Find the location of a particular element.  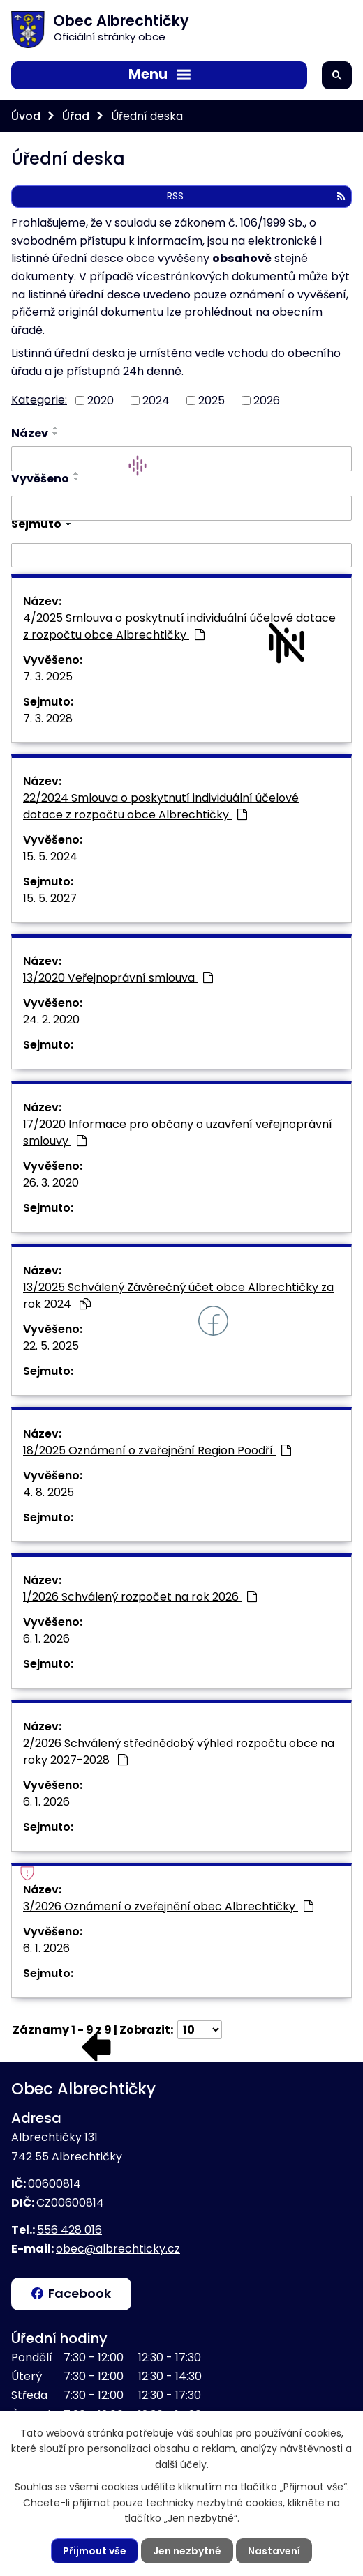

security warning or potential threat detected is located at coordinates (27, 1873).